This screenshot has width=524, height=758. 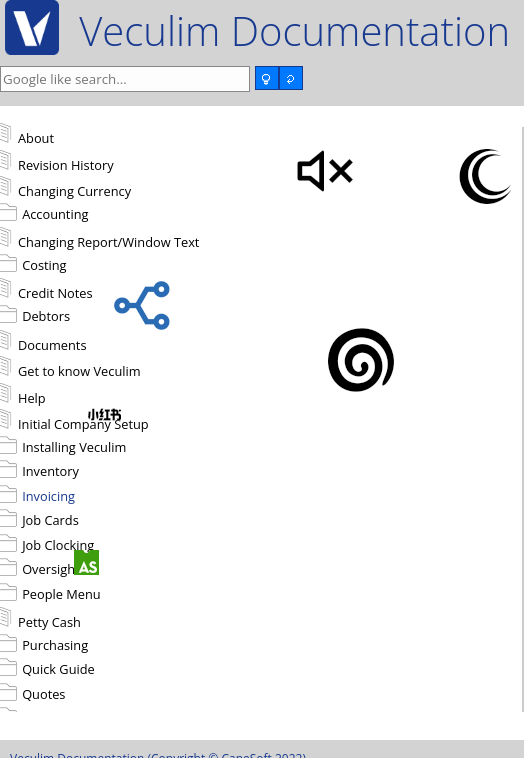 I want to click on contributor covenant logo indicating a code of conduct for open source projects, so click(x=485, y=176).